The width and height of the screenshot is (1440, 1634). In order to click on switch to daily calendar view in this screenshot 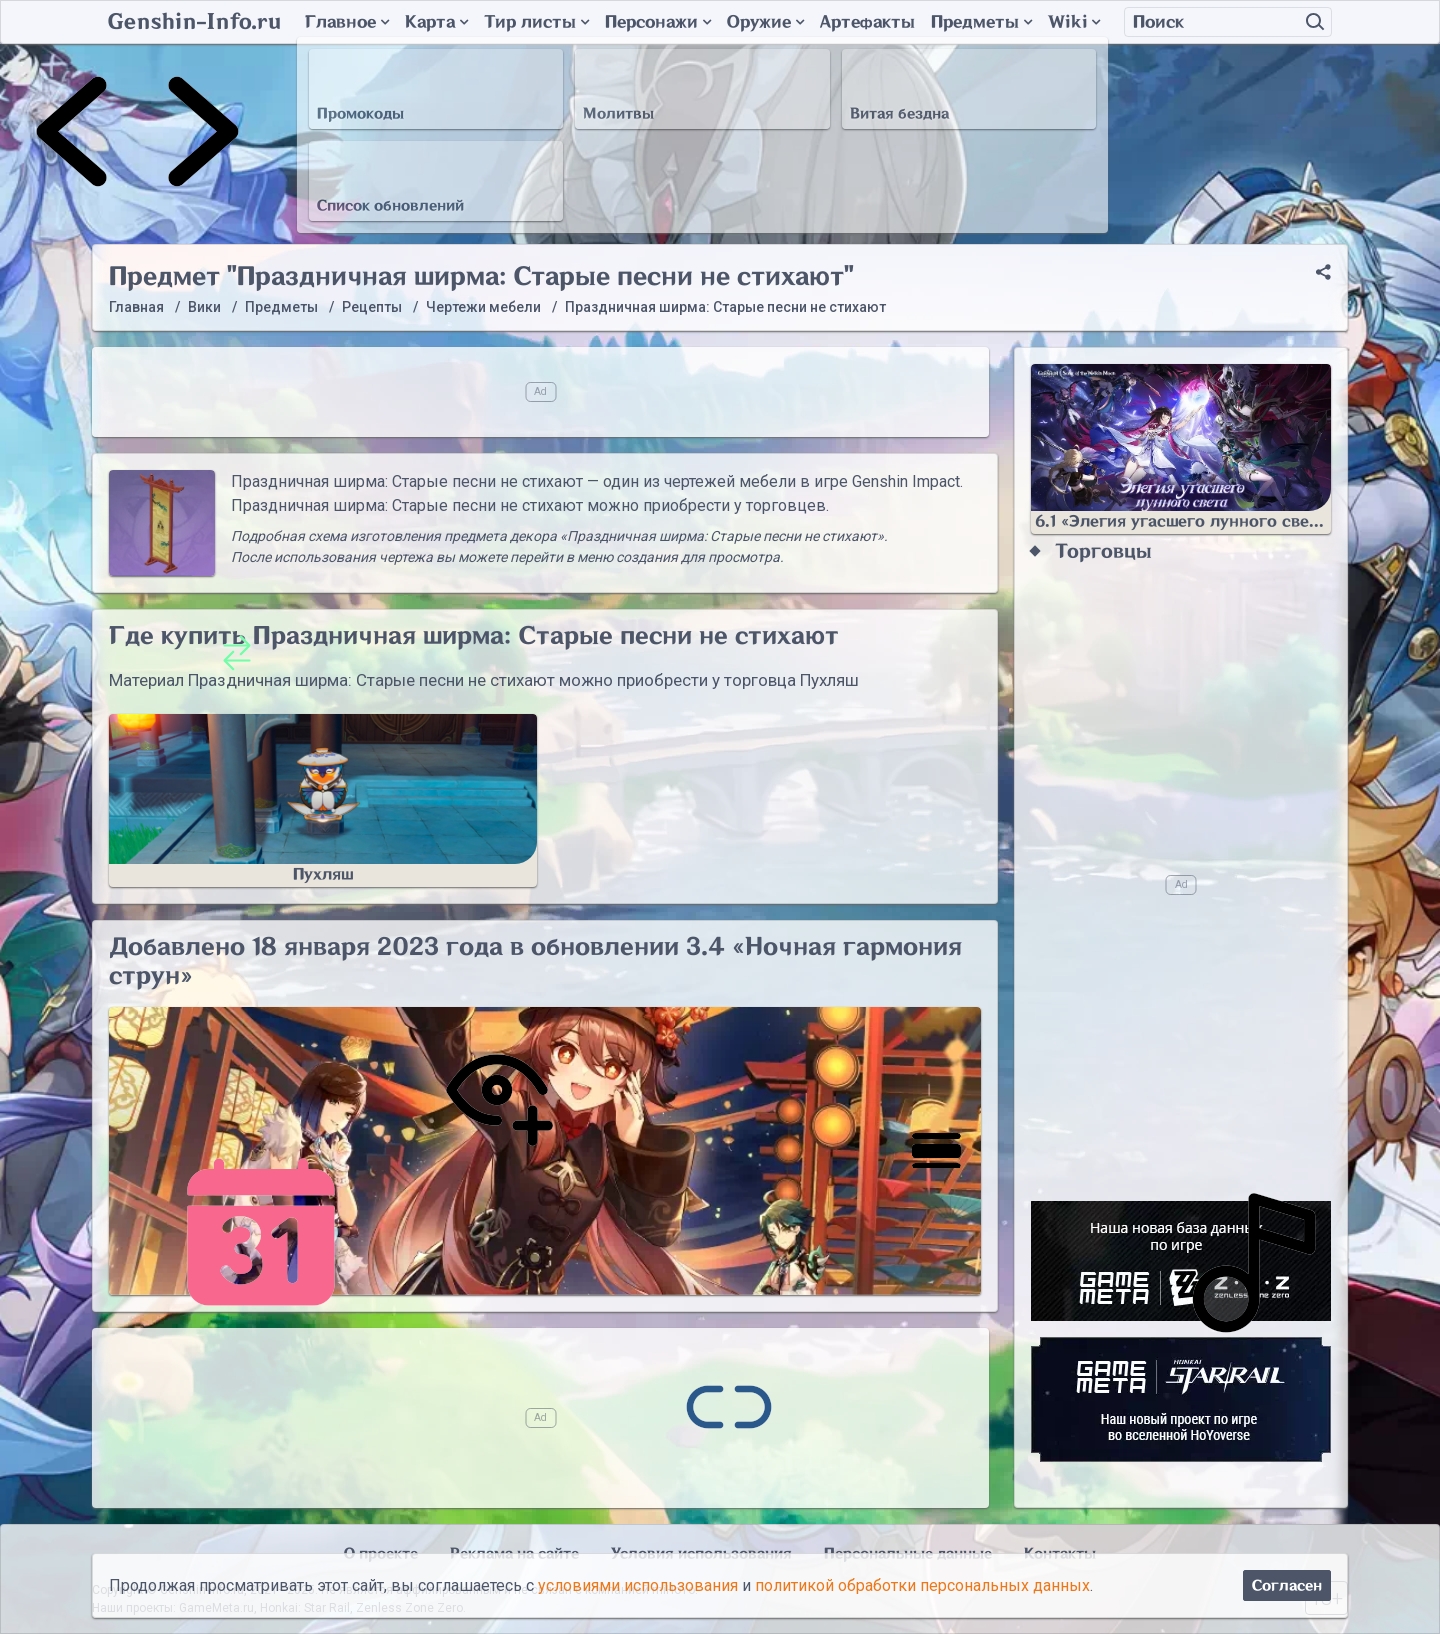, I will do `click(936, 1149)`.